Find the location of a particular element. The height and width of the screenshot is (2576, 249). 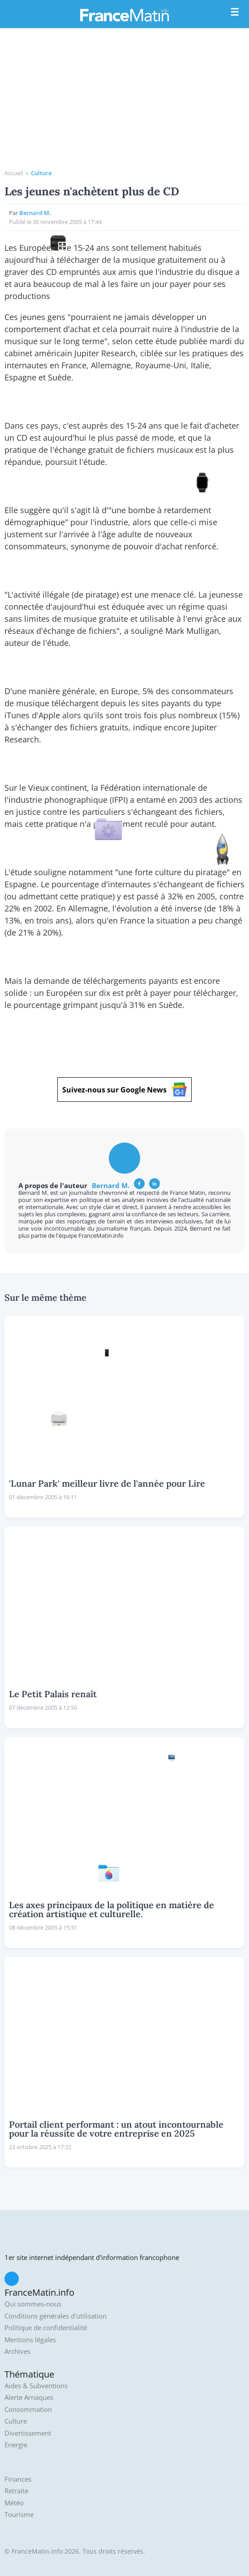

open folder containing paint or art application files is located at coordinates (108, 1873).